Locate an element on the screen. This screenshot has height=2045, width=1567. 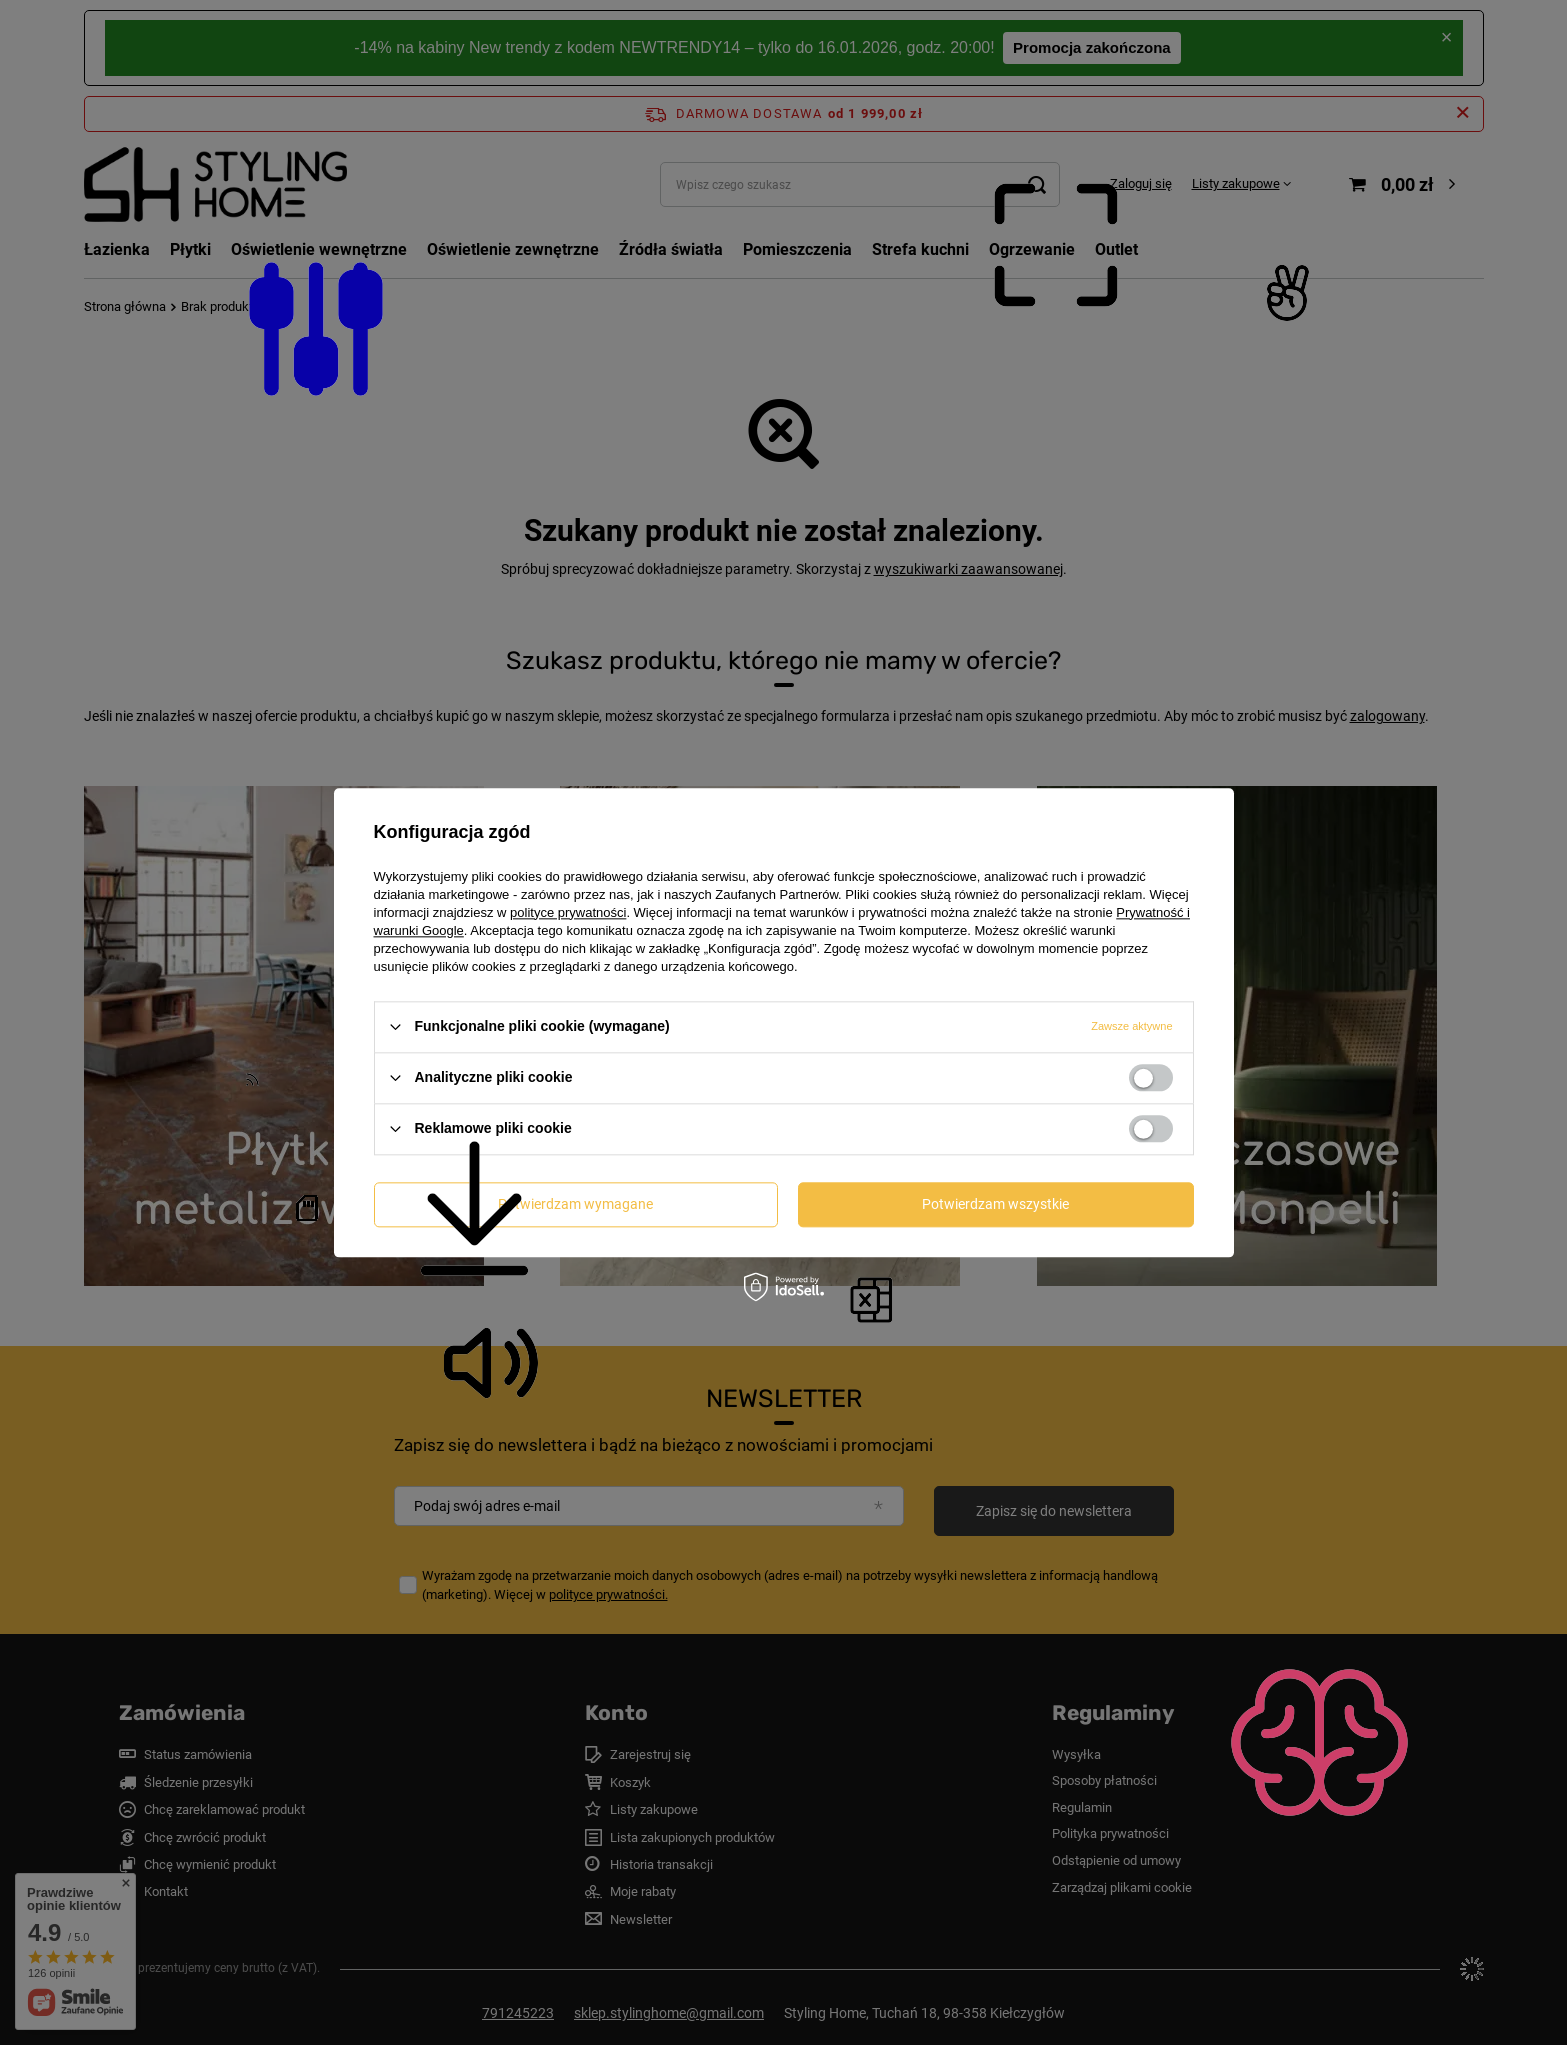
view candlestick chart for stock or crypto trading is located at coordinates (316, 329).